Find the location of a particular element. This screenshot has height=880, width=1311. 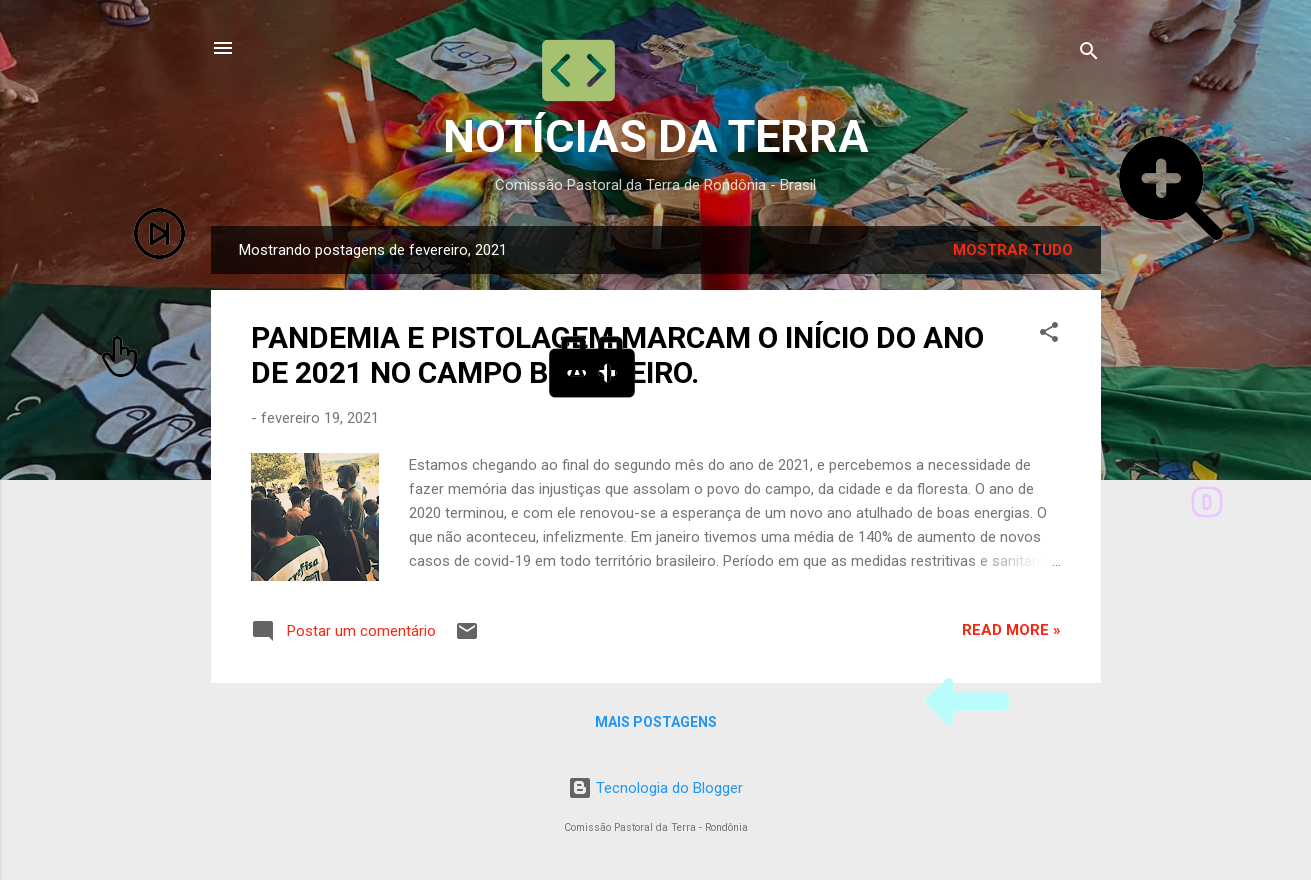

check vehicle battery status is located at coordinates (592, 370).